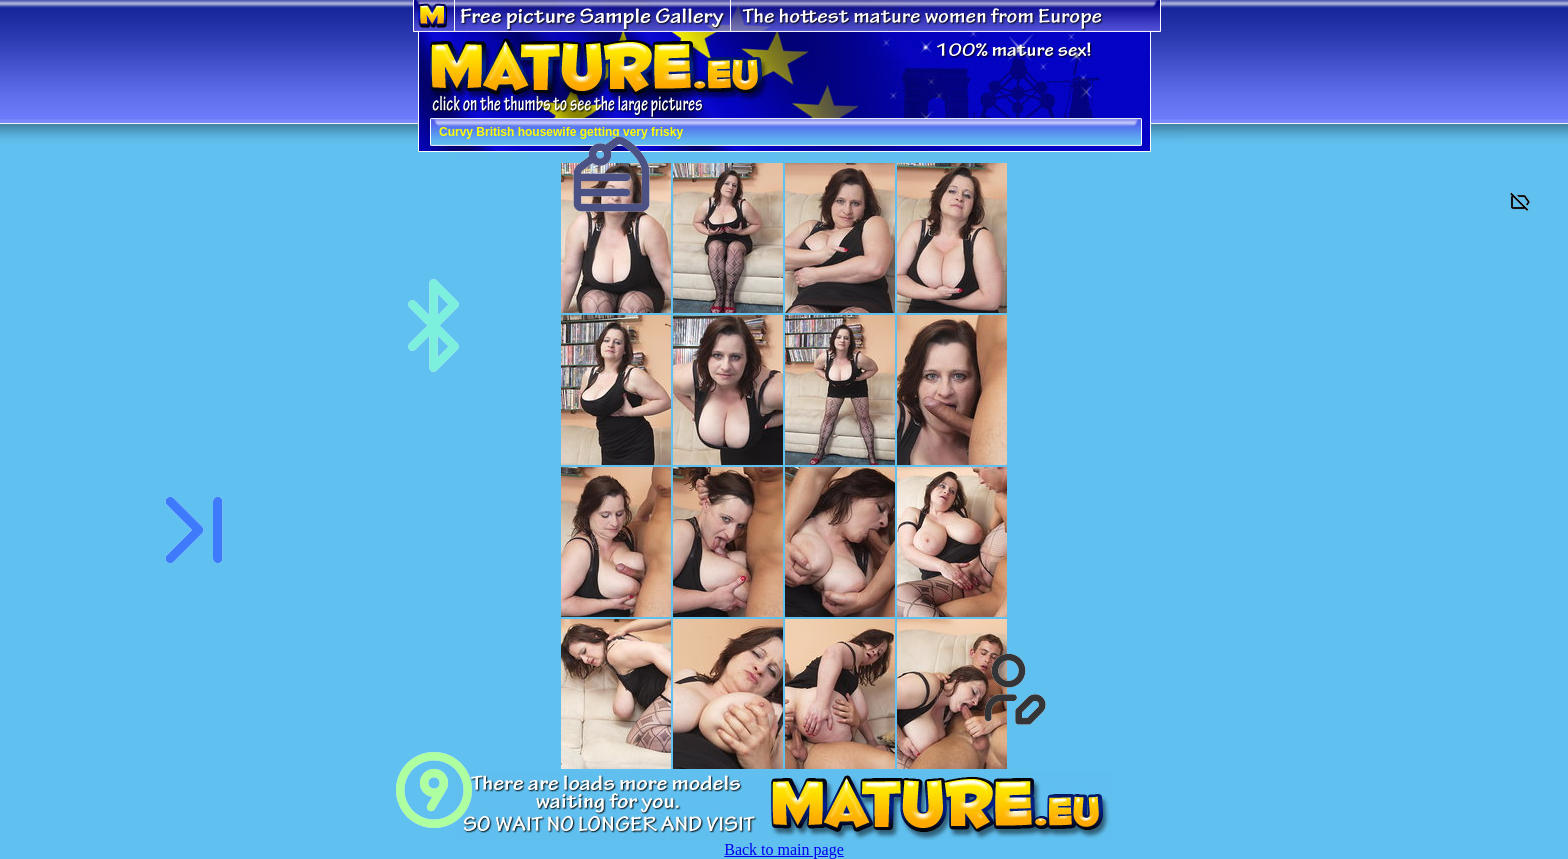  Describe the element at coordinates (434, 790) in the screenshot. I see `indicates item number nine in a list or sequence` at that location.